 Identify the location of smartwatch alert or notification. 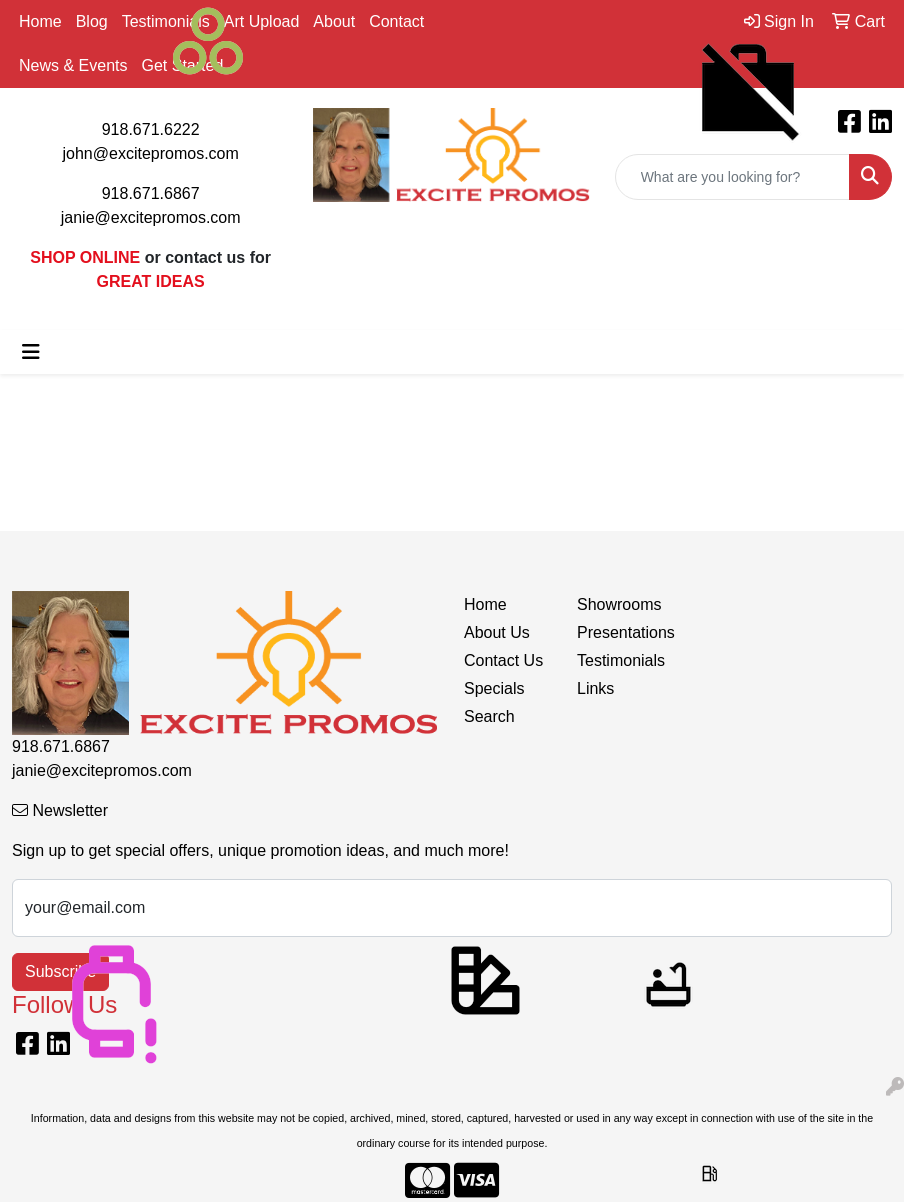
(111, 1001).